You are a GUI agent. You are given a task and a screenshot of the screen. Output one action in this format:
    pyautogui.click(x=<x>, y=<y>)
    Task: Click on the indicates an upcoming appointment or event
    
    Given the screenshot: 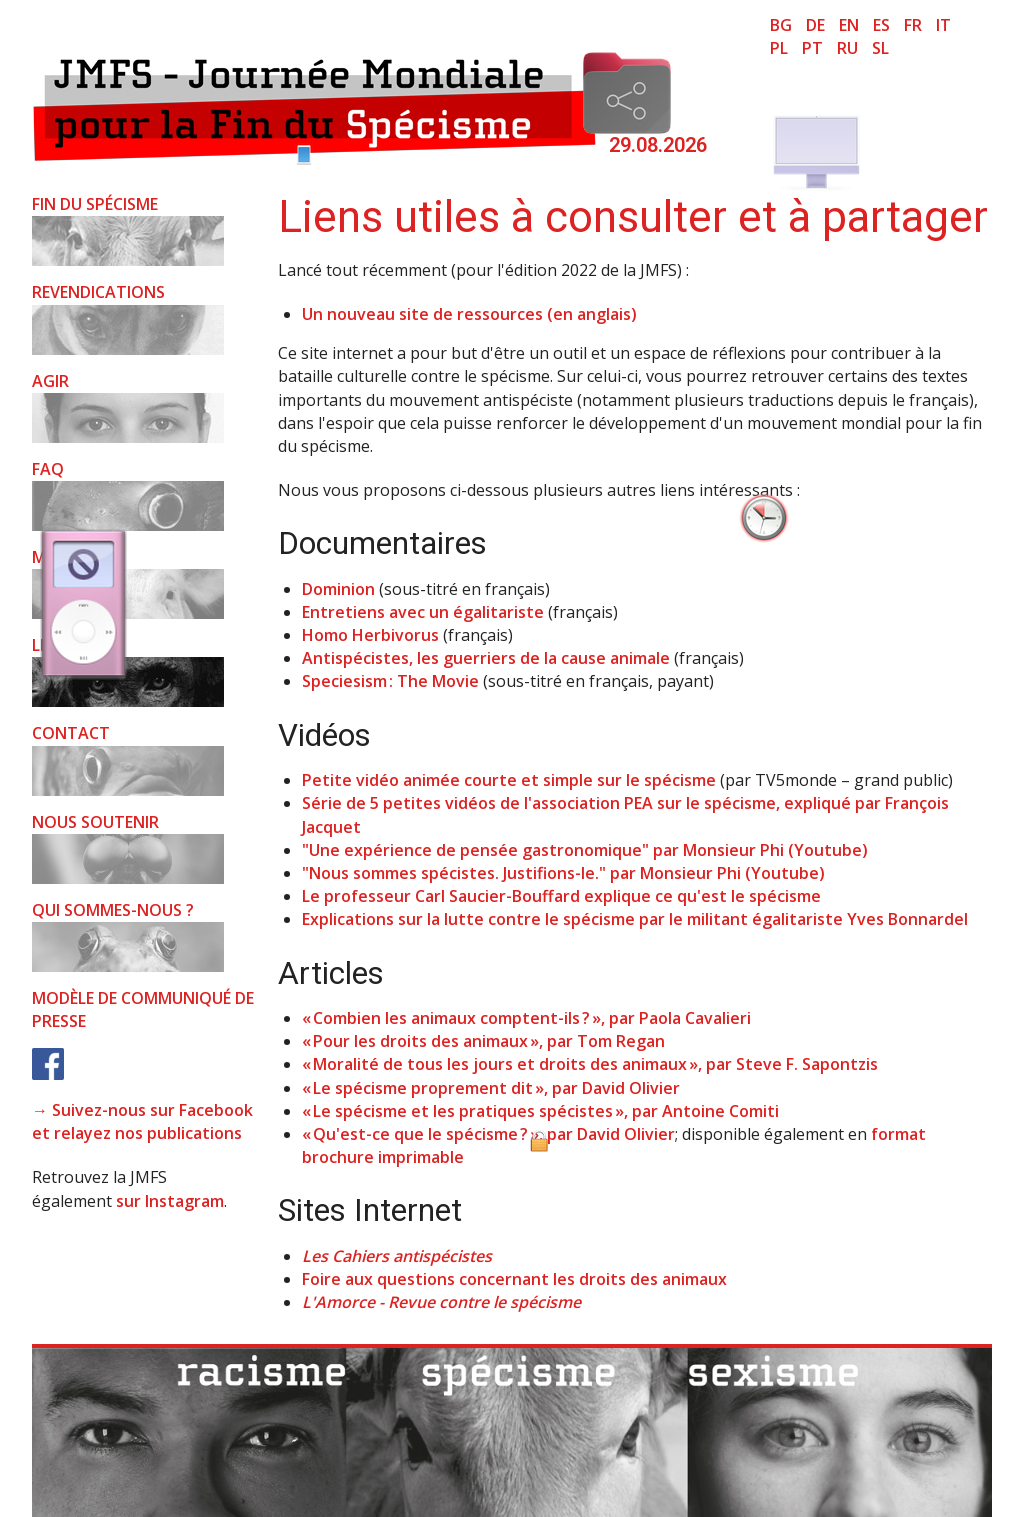 What is the action you would take?
    pyautogui.click(x=765, y=518)
    